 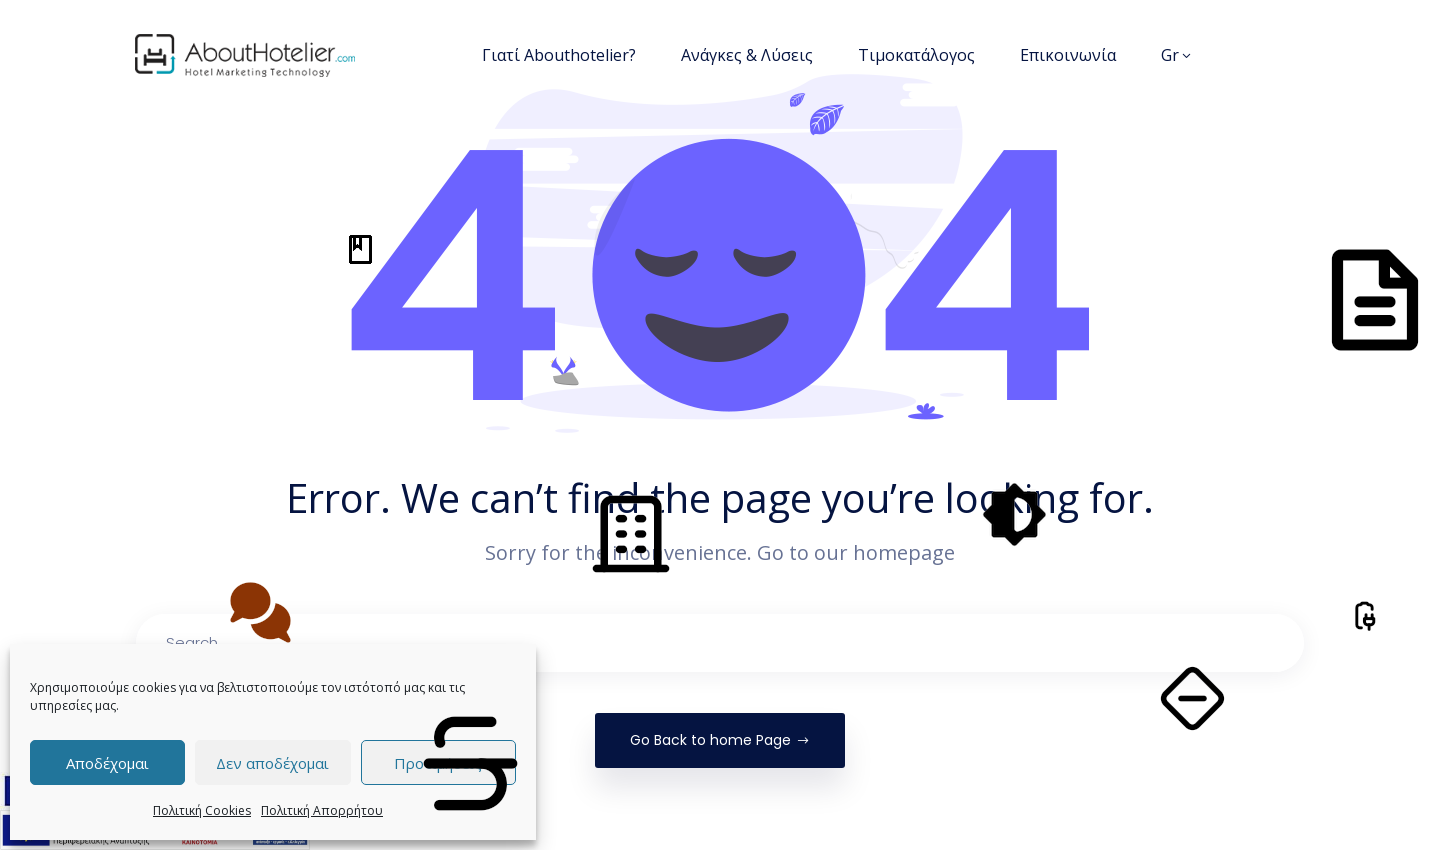 What do you see at coordinates (631, 534) in the screenshot?
I see `view building or property details` at bounding box center [631, 534].